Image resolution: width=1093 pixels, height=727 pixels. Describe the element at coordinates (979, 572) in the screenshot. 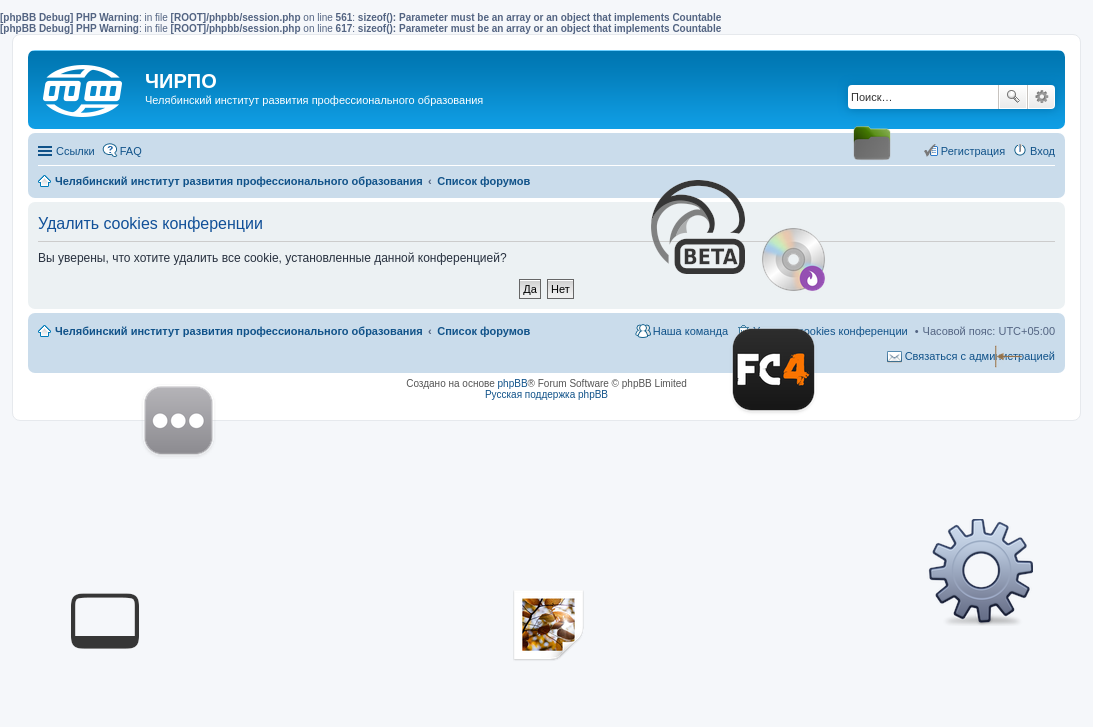

I see `access automator service settings` at that location.